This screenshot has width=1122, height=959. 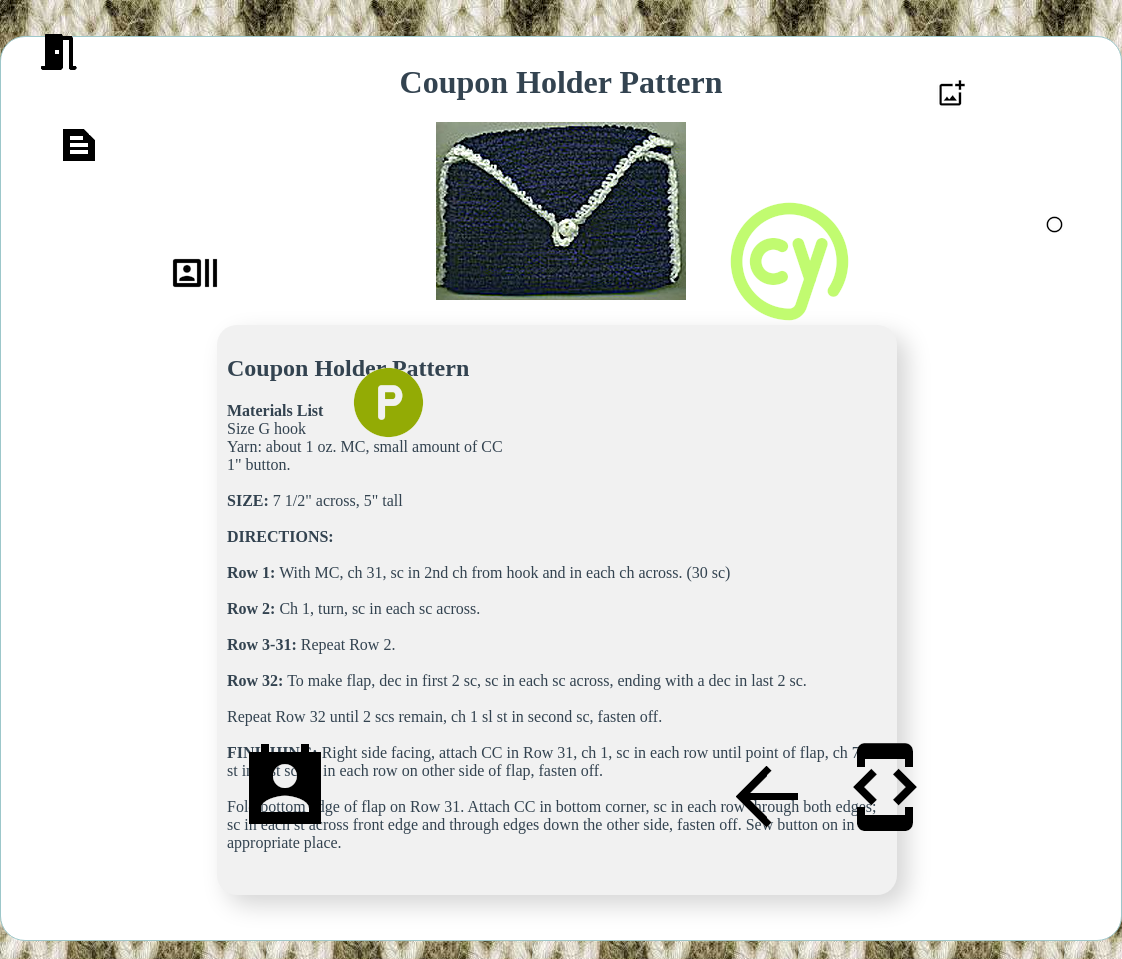 I want to click on add a new photo to the gallery, so click(x=951, y=93).